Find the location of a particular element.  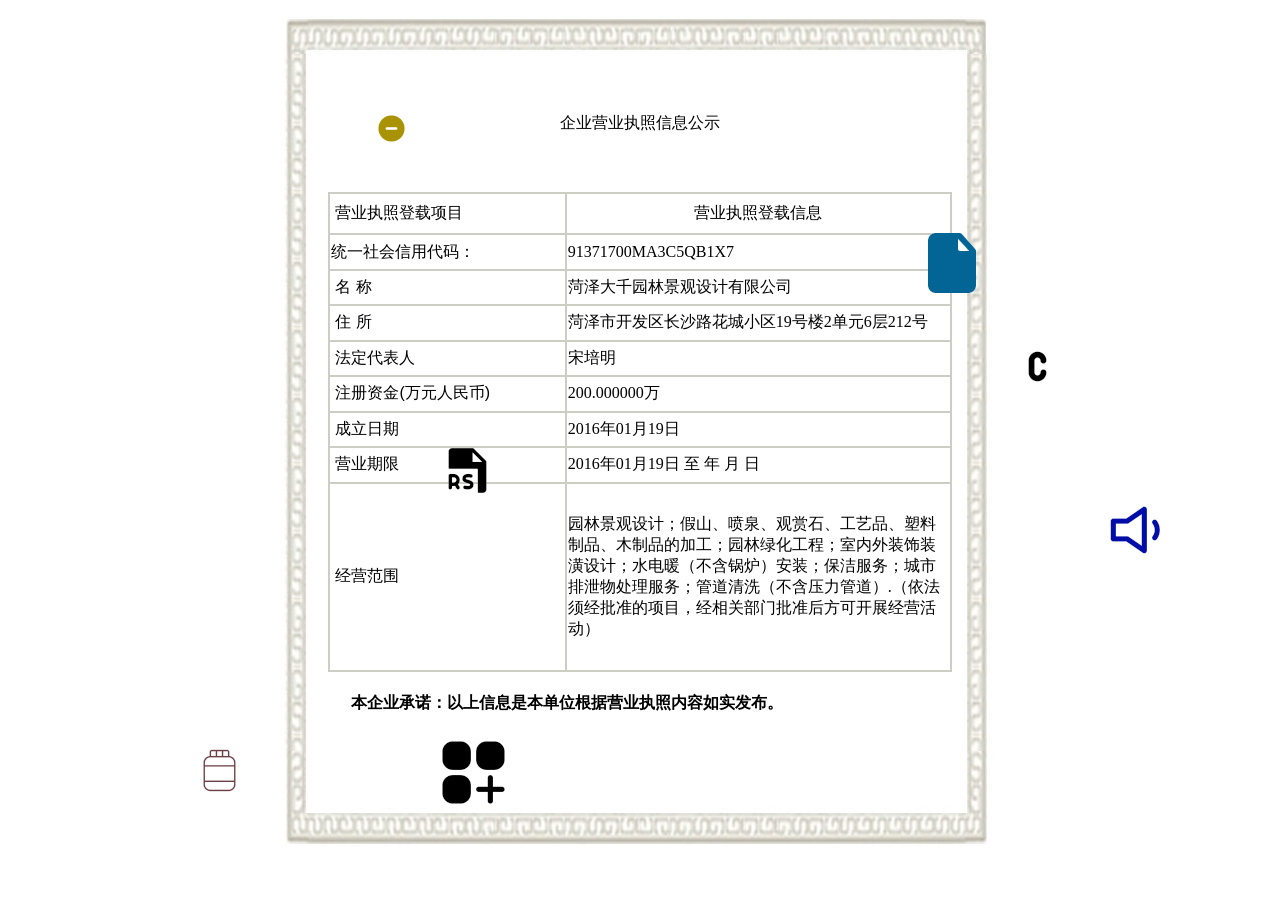

view or manage stored items is located at coordinates (219, 770).